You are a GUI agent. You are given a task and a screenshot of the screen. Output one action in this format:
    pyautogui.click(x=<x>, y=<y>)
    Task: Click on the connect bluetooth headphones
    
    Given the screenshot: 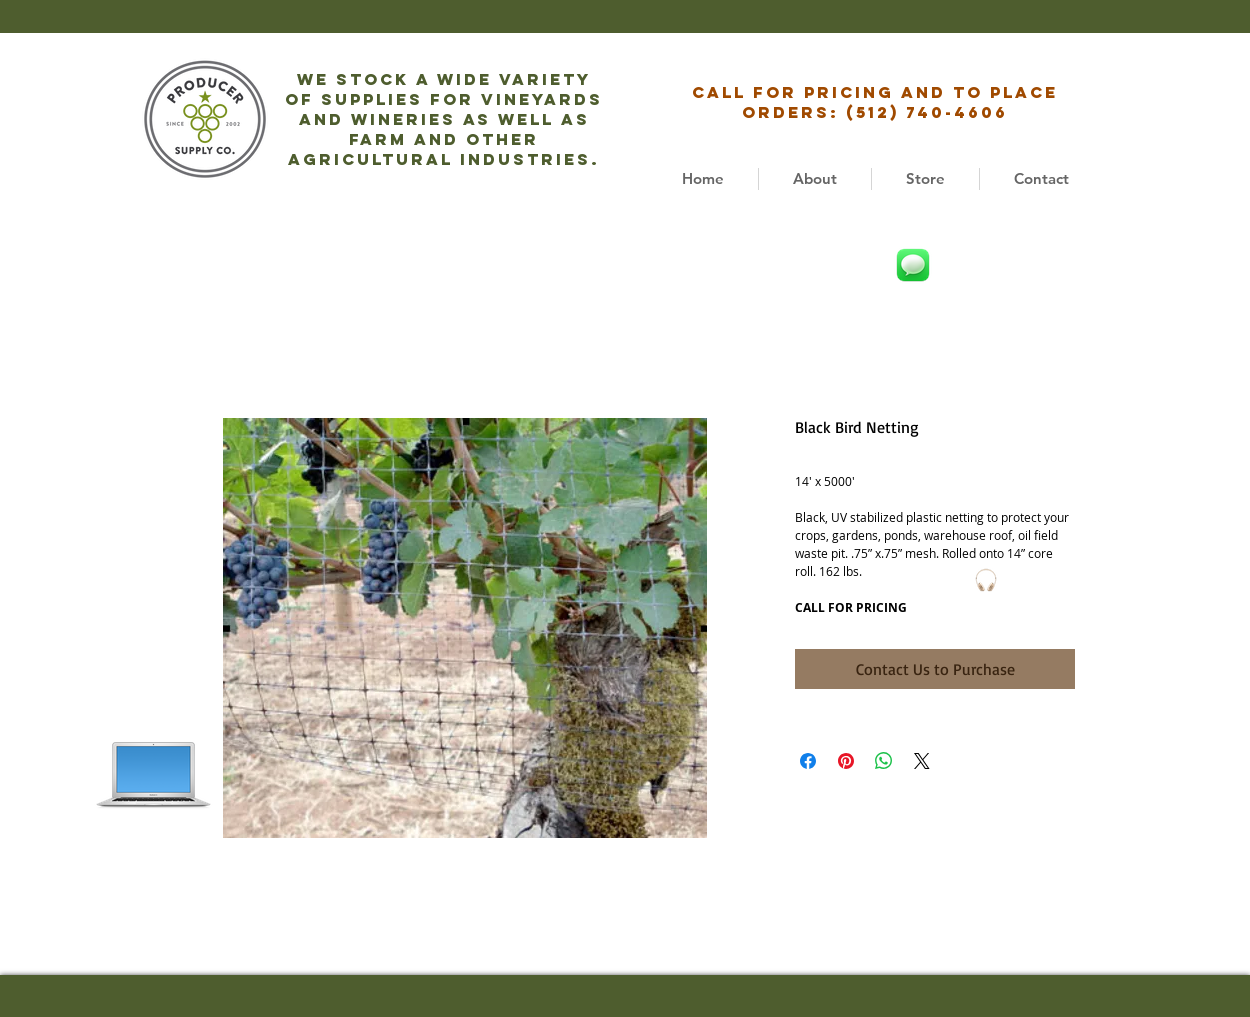 What is the action you would take?
    pyautogui.click(x=986, y=580)
    